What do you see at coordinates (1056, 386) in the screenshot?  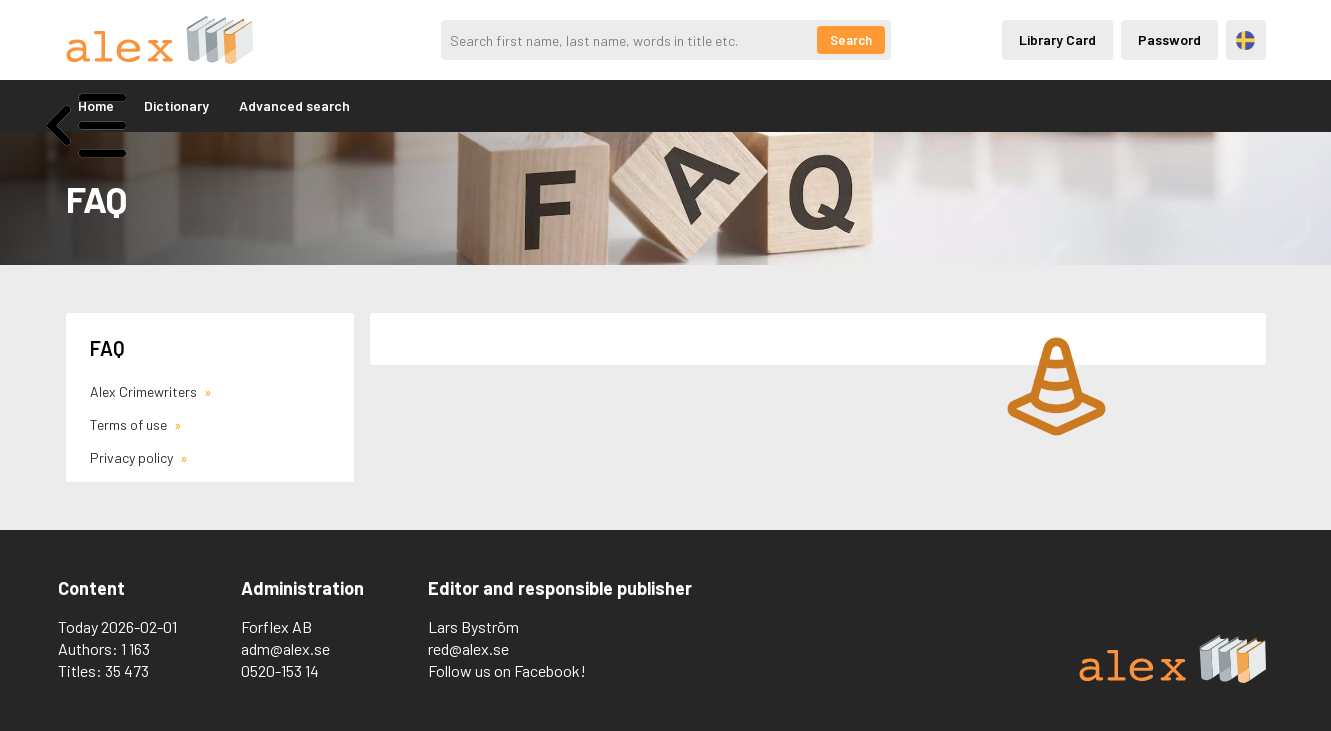 I see `indicates an area under construction or maintenance` at bounding box center [1056, 386].